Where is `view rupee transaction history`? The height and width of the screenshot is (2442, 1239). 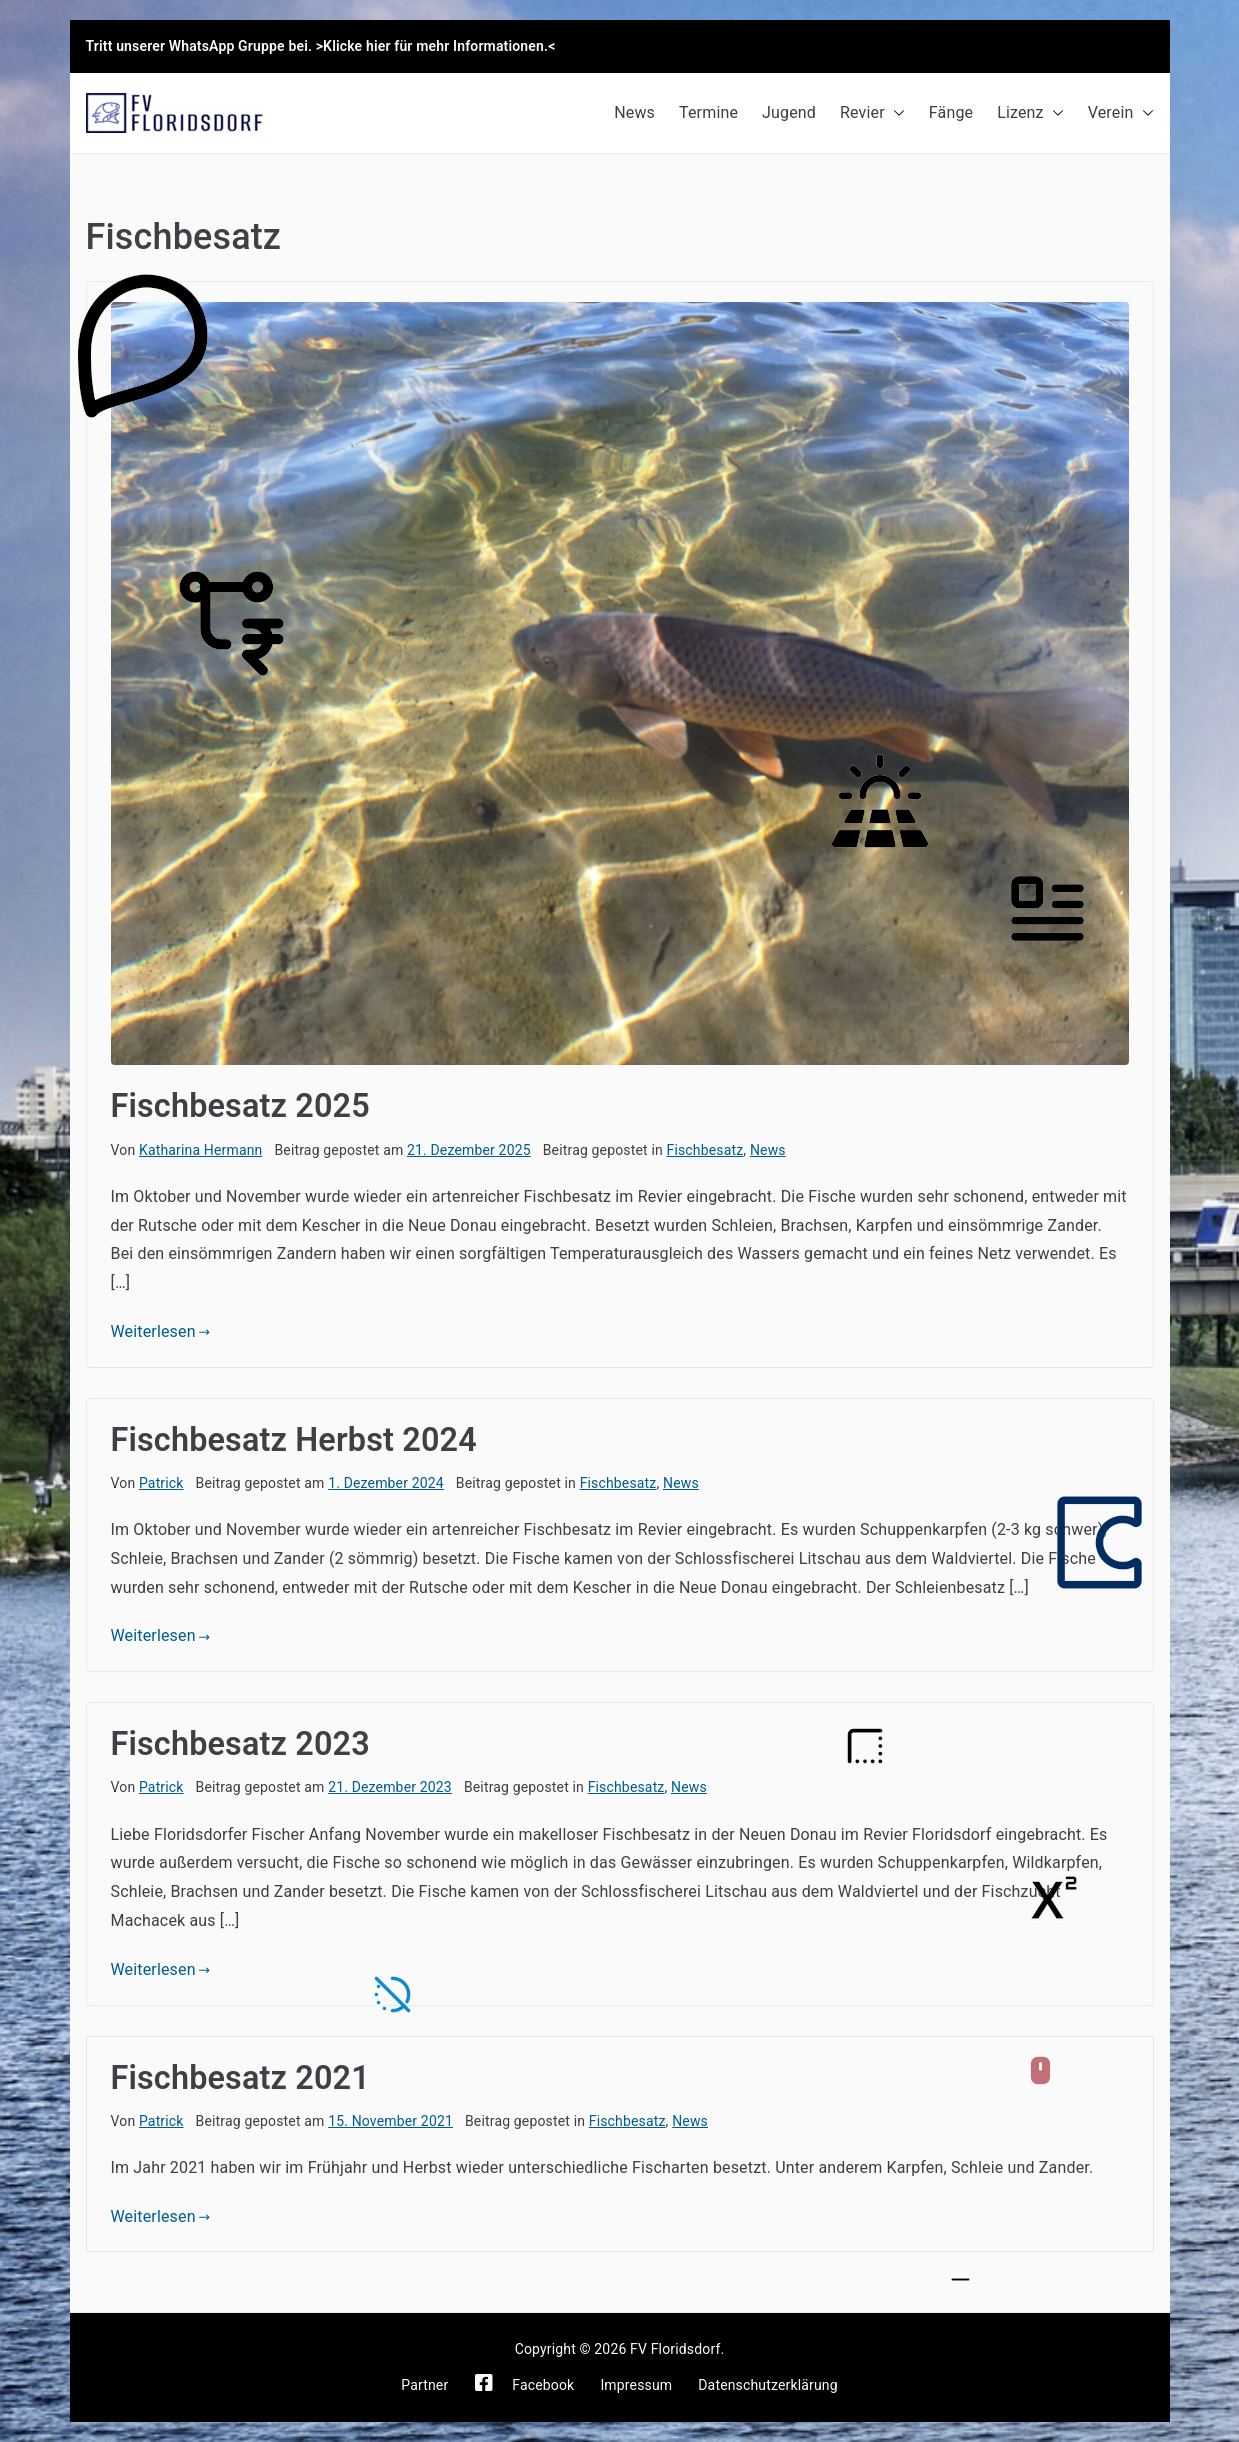
view rupee transaction history is located at coordinates (231, 623).